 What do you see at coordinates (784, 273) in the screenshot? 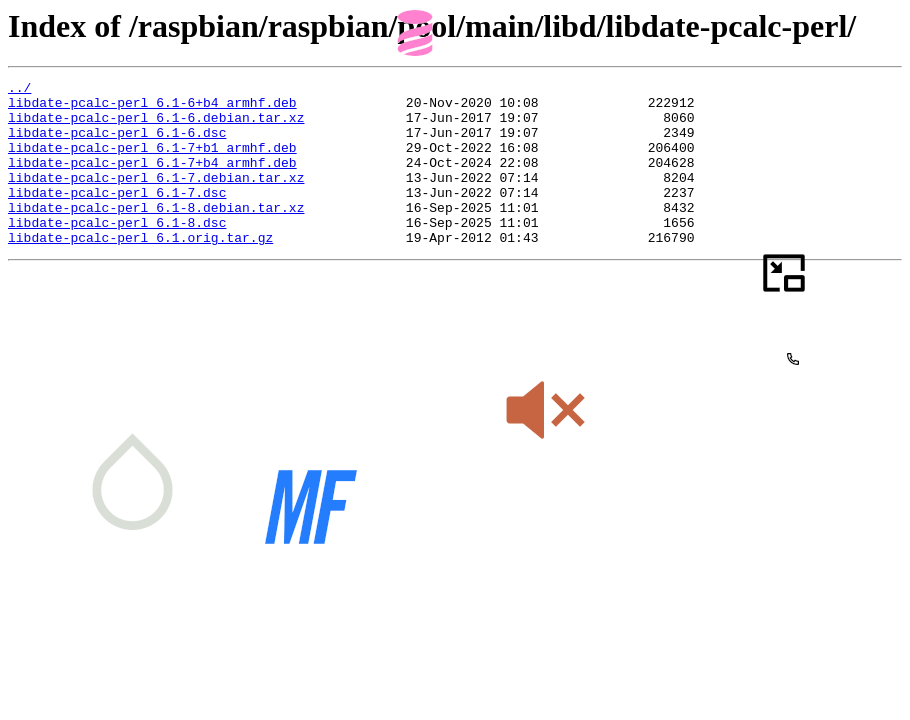
I see `enable picture-in-picture mode` at bounding box center [784, 273].